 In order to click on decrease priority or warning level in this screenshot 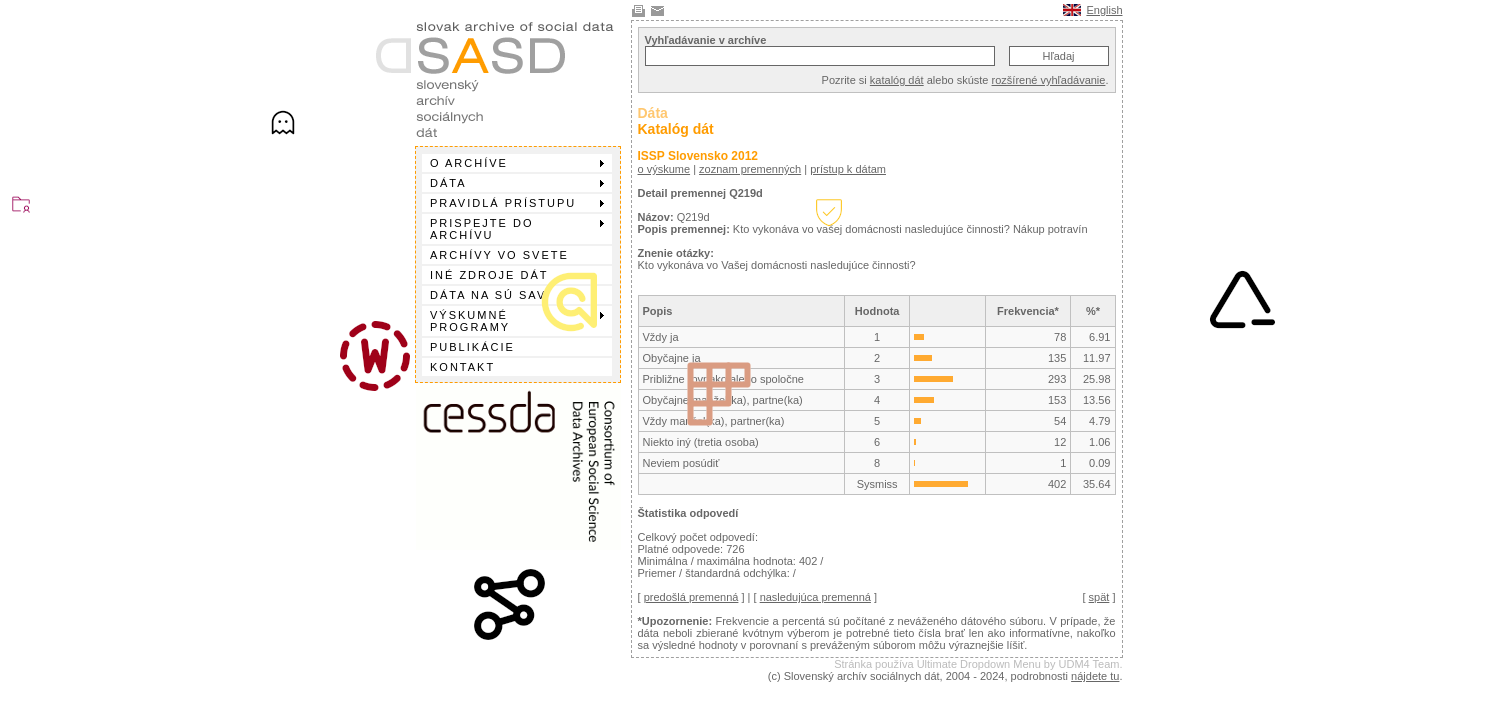, I will do `click(1242, 301)`.